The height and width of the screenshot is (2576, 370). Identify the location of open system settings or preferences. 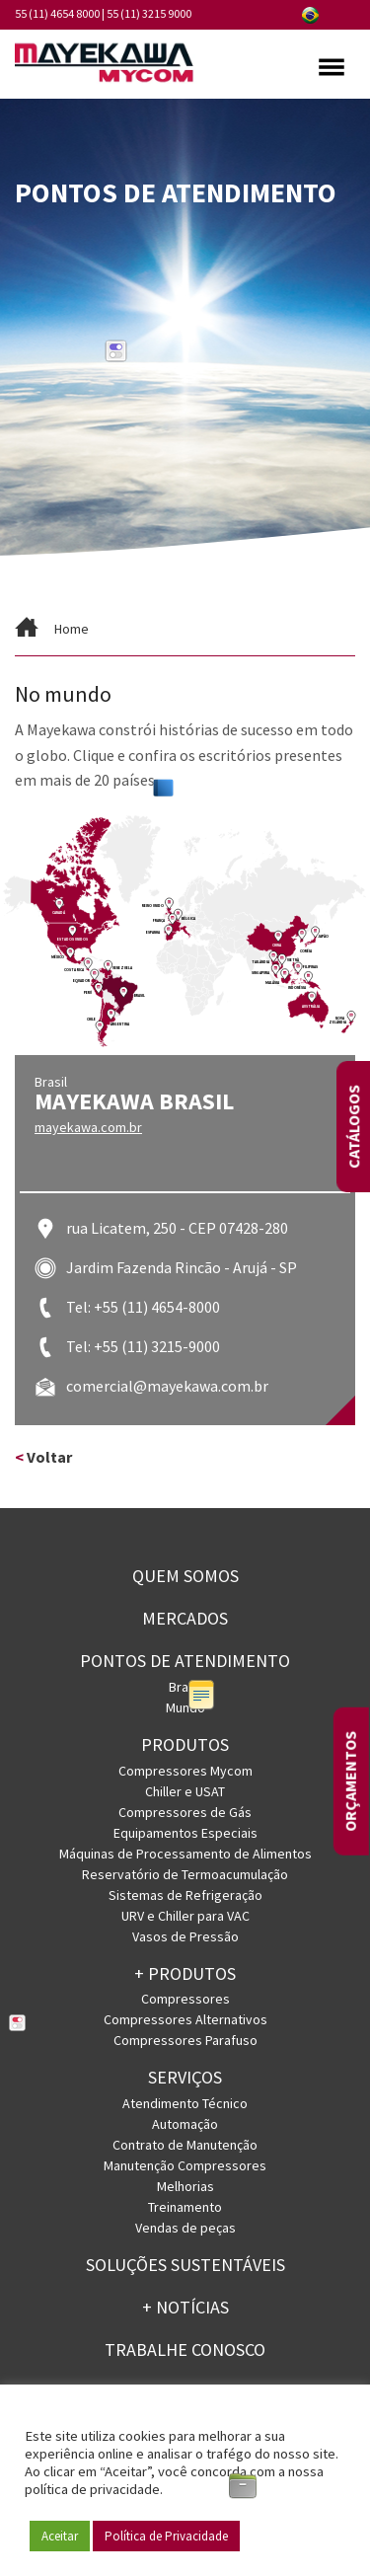
(17, 2022).